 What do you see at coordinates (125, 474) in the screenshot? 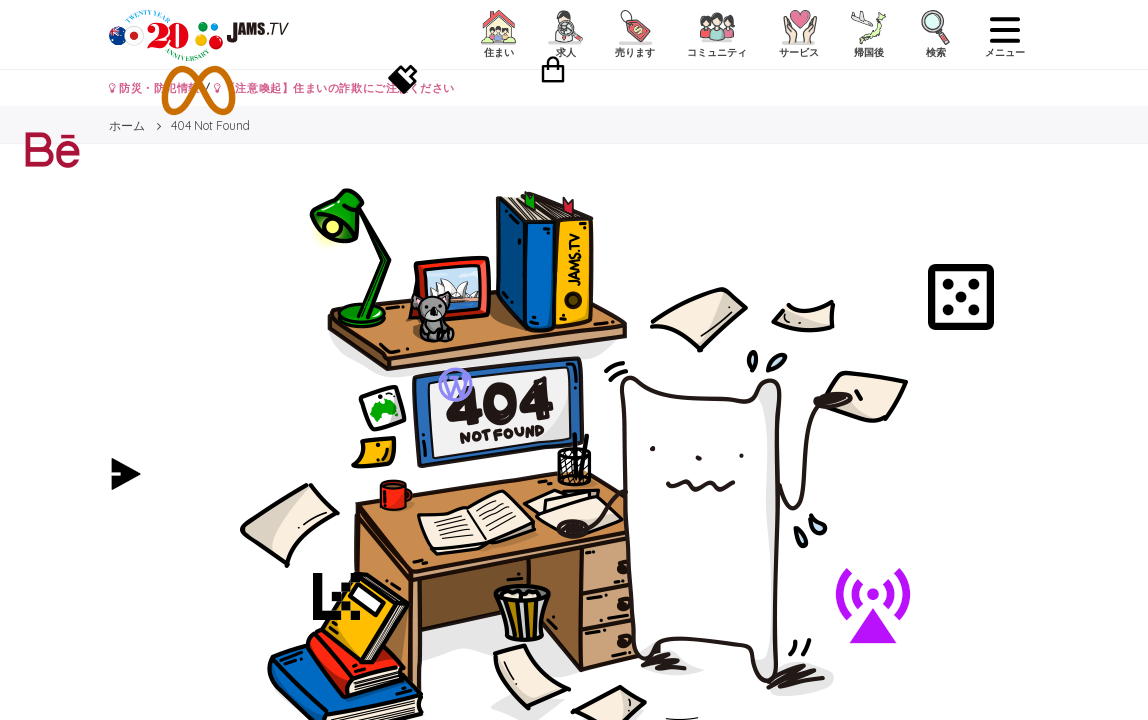
I see `send a message or submit content` at bounding box center [125, 474].